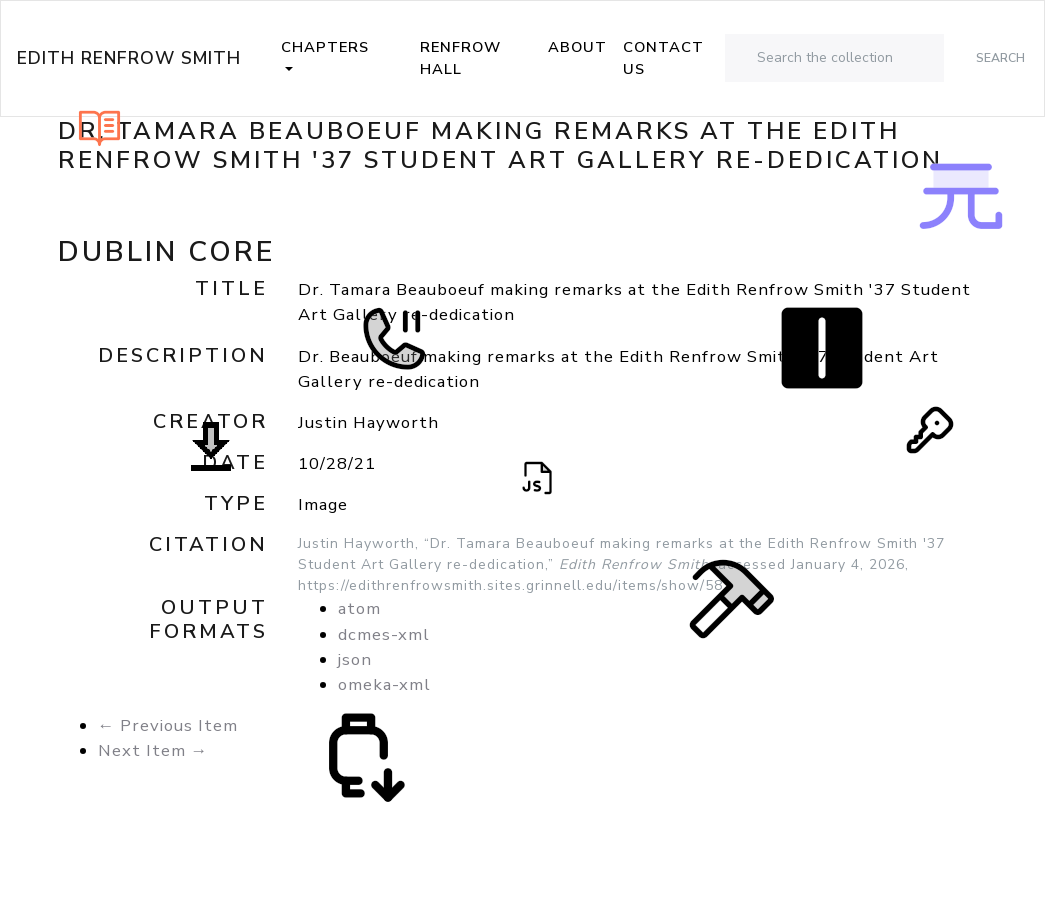 The height and width of the screenshot is (914, 1045). What do you see at coordinates (930, 430) in the screenshot?
I see `access security or authentication settings` at bounding box center [930, 430].